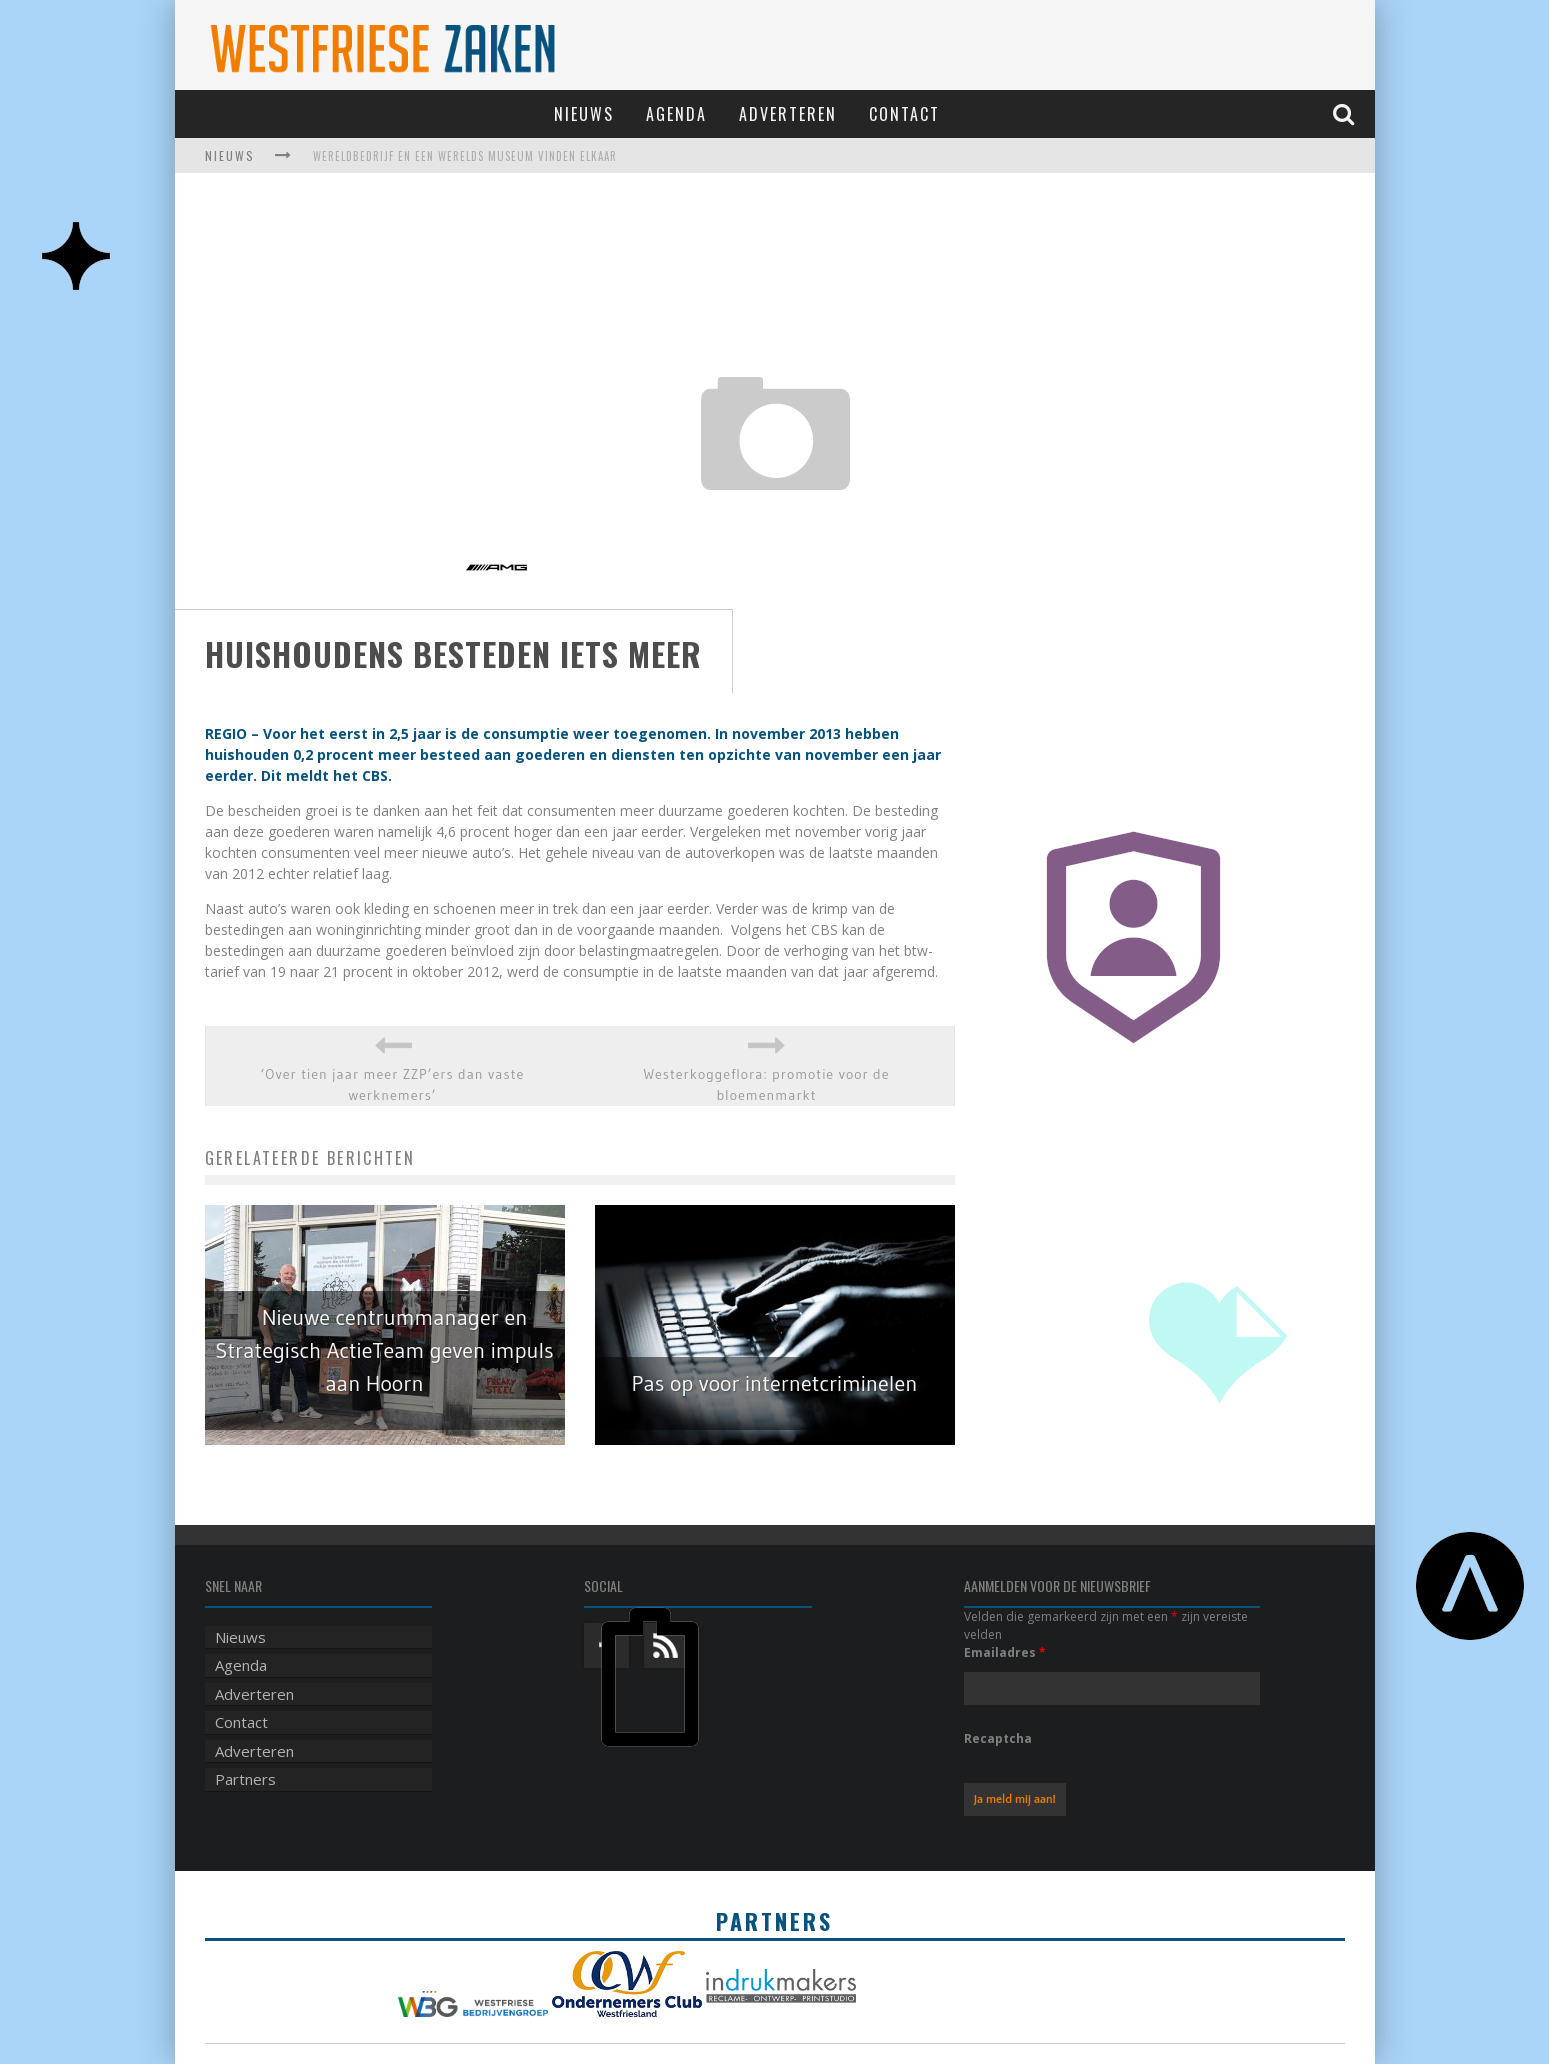 The image size is (1549, 2064). Describe the element at coordinates (496, 567) in the screenshot. I see `mercedes-amg brand logo` at that location.